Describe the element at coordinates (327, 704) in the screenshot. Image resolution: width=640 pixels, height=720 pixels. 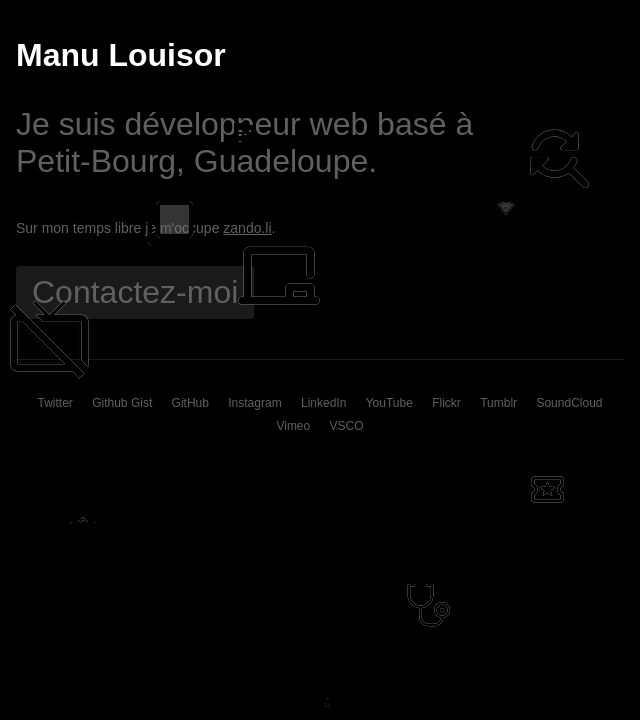
I see `enable NFC for contactless payments or transfers` at that location.